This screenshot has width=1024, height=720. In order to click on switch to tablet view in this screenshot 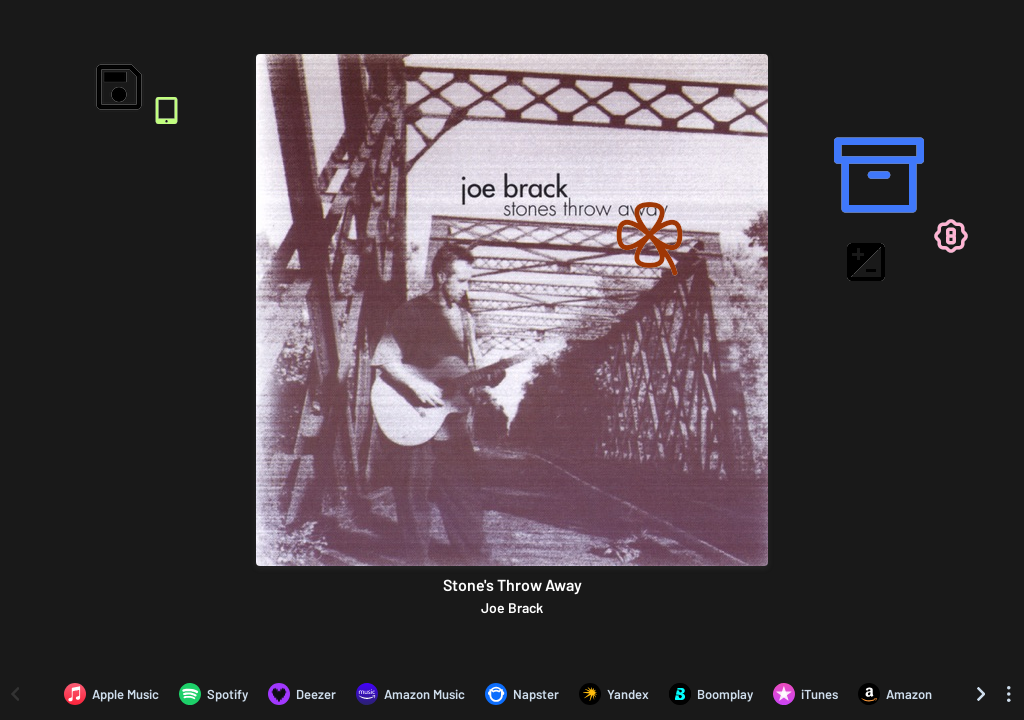, I will do `click(166, 110)`.